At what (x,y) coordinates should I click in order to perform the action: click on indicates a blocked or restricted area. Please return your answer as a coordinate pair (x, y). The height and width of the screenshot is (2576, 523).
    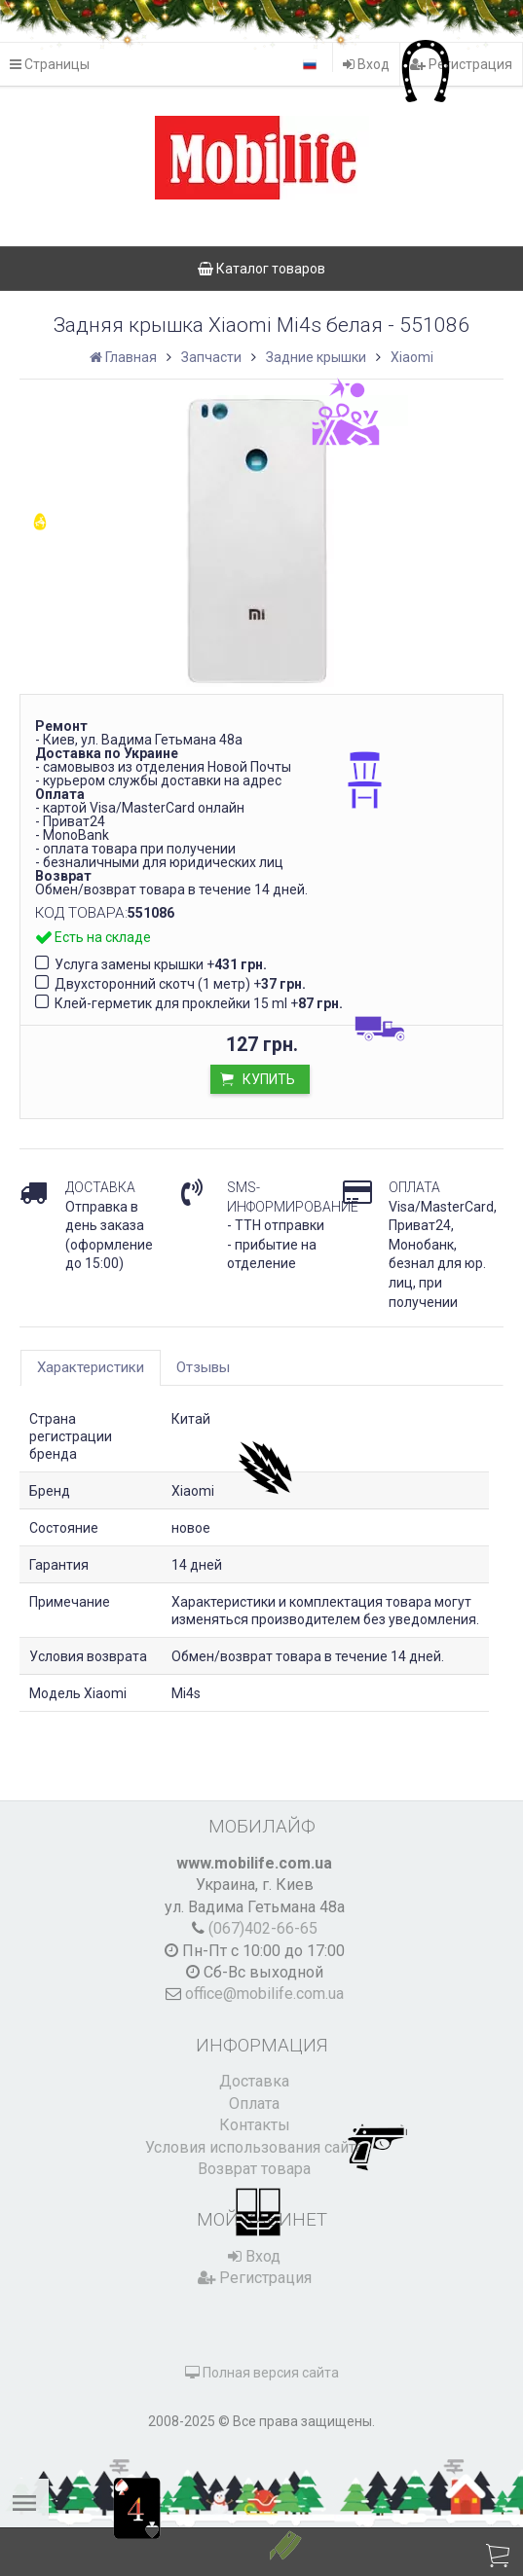
    Looking at the image, I should click on (346, 412).